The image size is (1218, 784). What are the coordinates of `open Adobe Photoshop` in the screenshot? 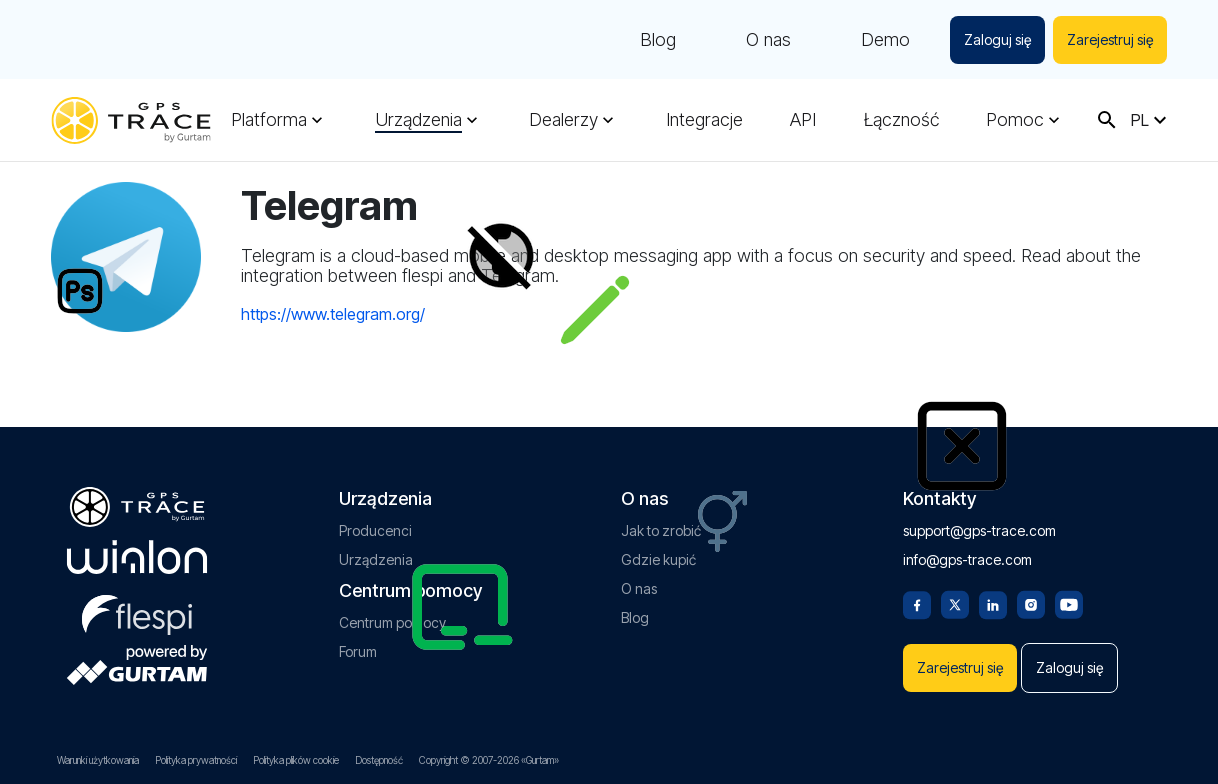 It's located at (80, 291).